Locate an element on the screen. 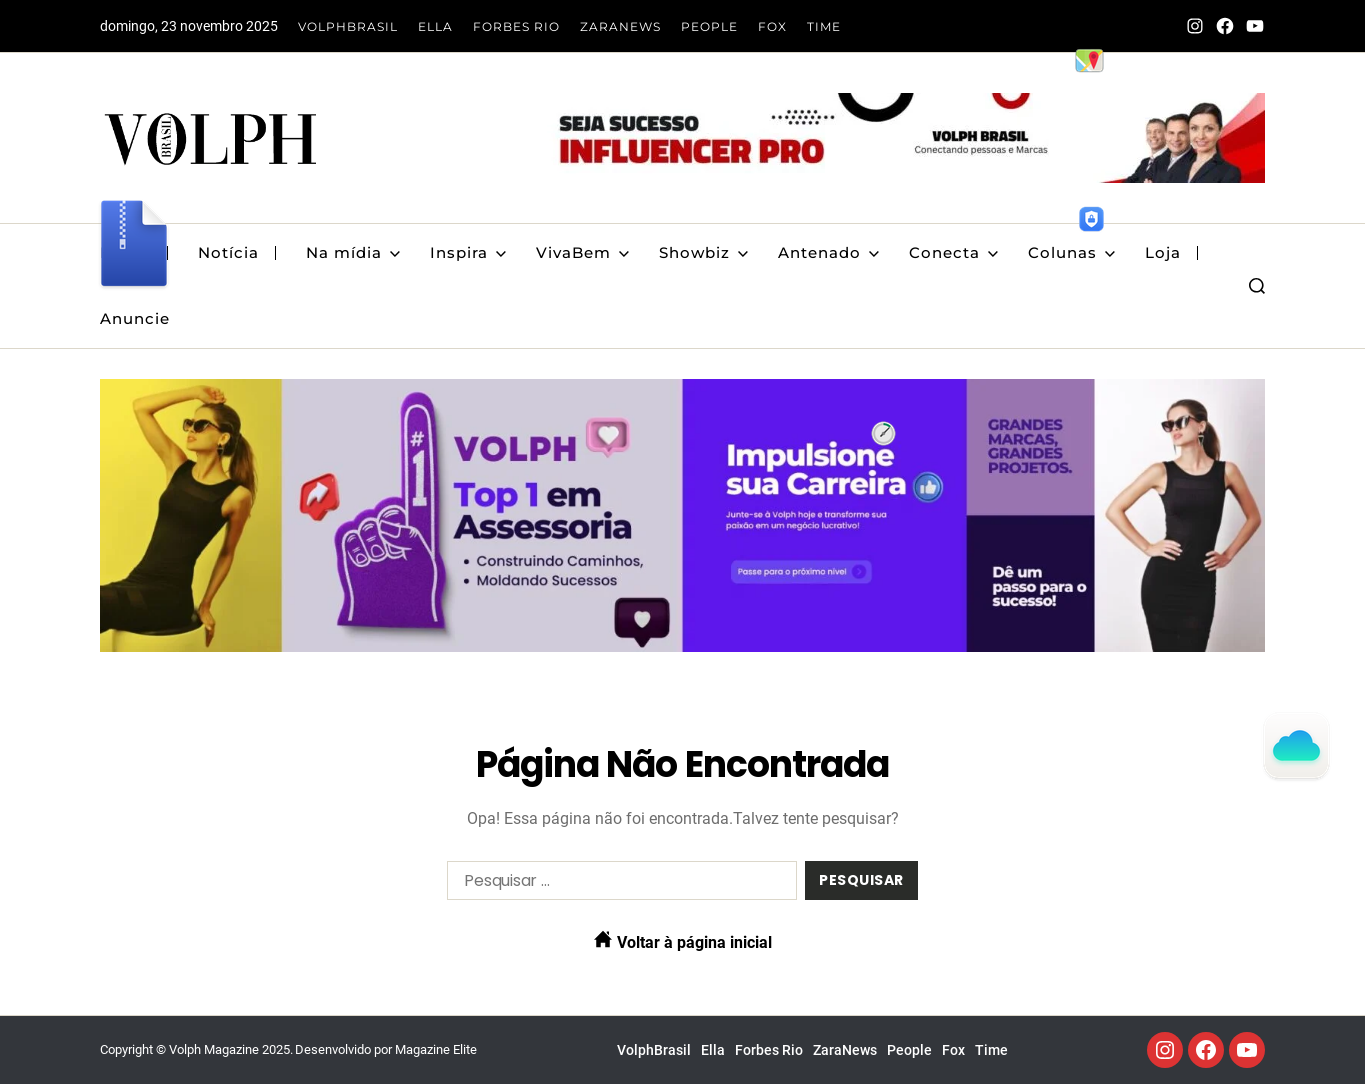 This screenshot has height=1084, width=1365. an ACE compressed archive file is located at coordinates (134, 245).